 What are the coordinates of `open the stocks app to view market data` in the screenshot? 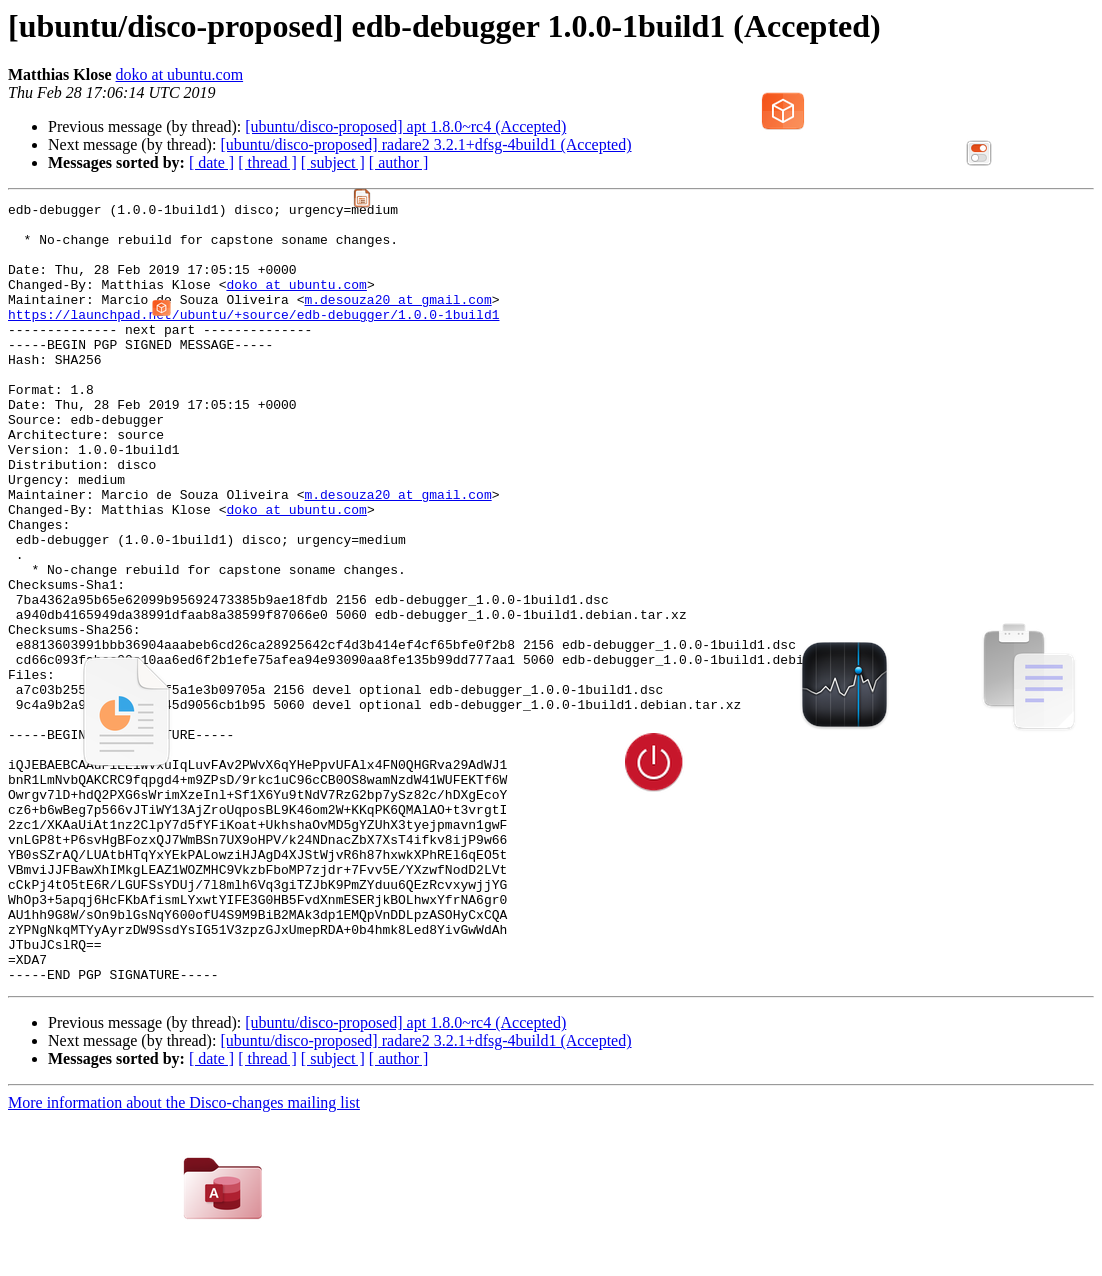 It's located at (844, 684).